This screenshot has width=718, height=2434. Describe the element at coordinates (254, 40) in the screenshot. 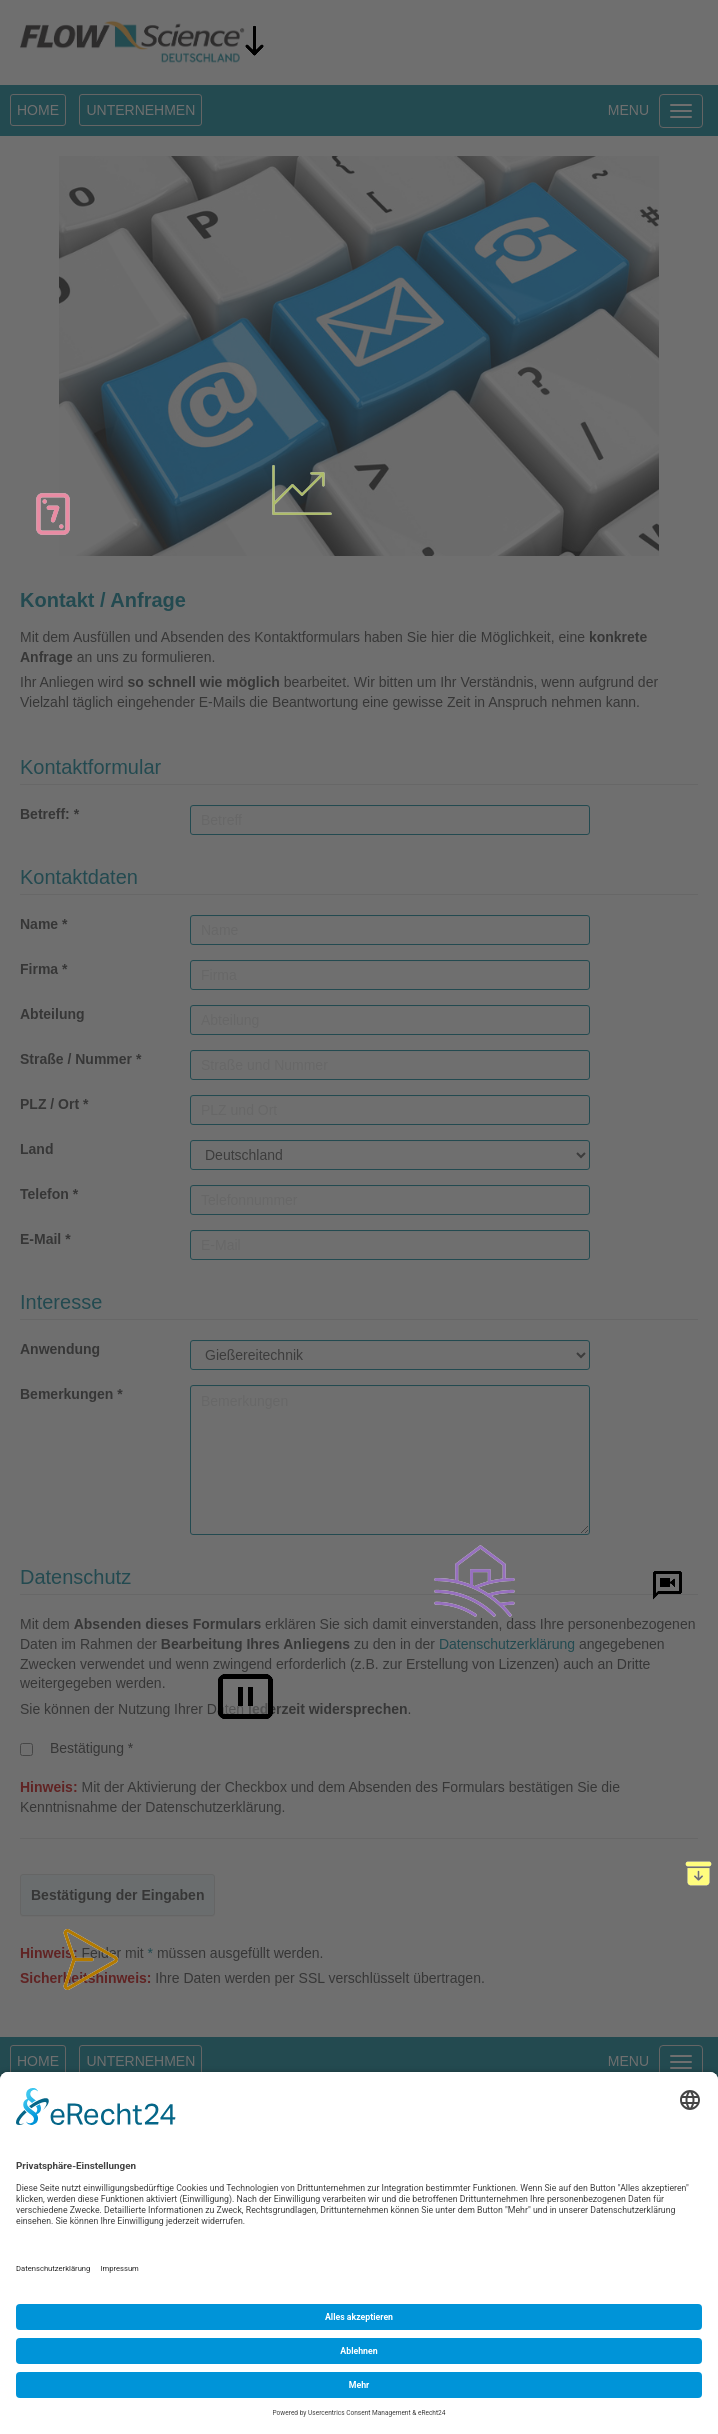

I see `scroll down or view more content below` at that location.